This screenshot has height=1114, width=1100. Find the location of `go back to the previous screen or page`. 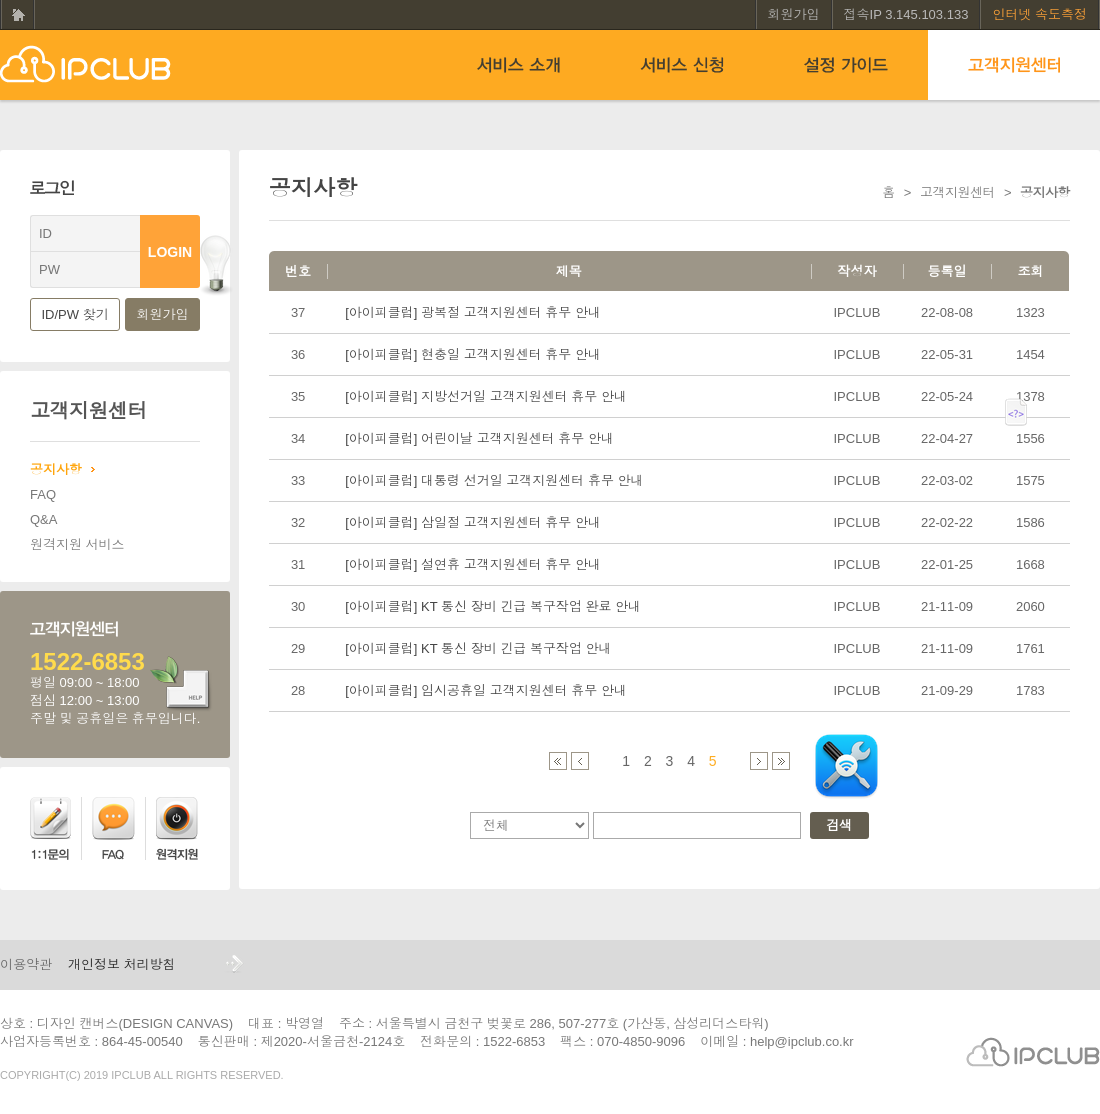

go back to the previous screen or page is located at coordinates (234, 963).